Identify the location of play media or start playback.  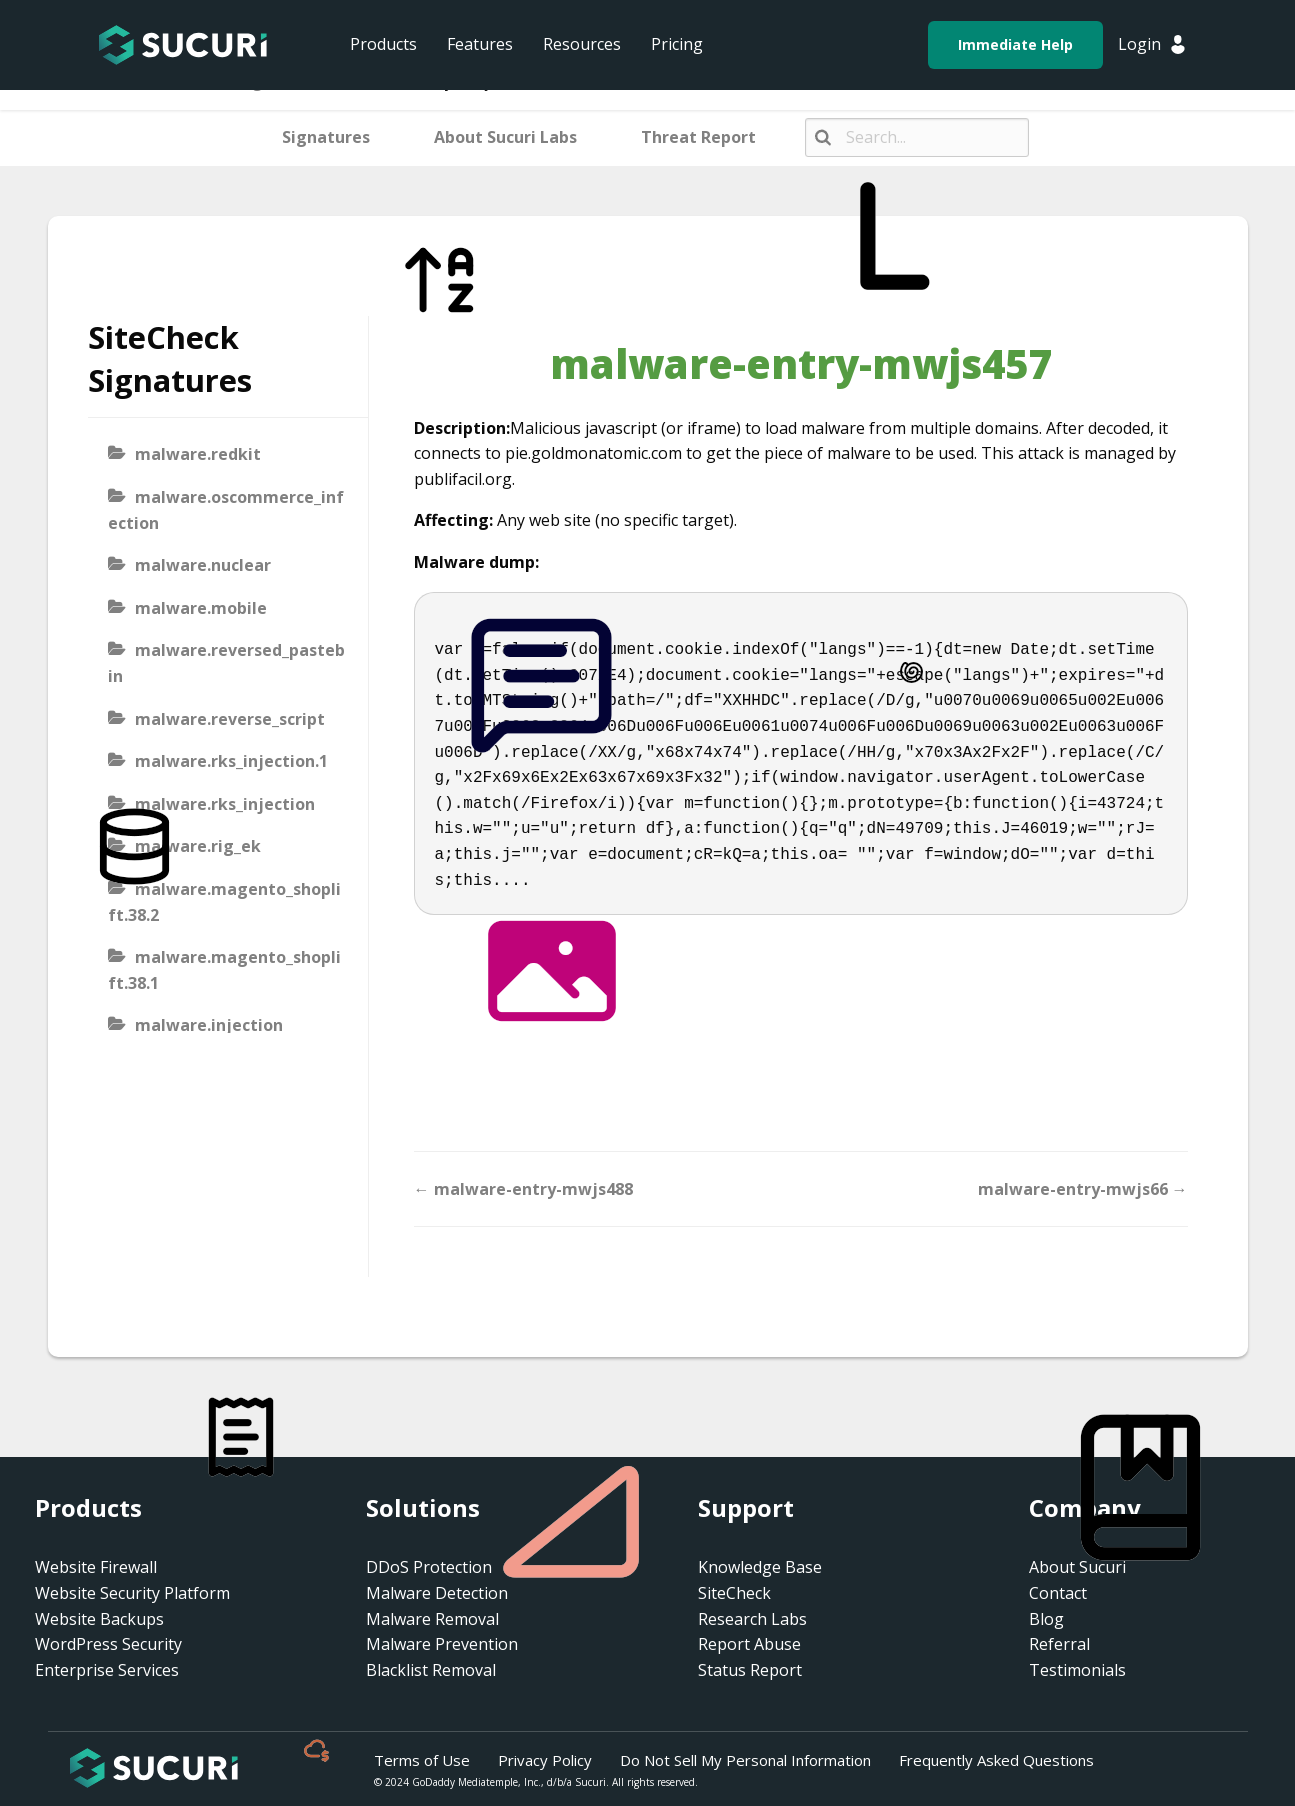
(571, 1522).